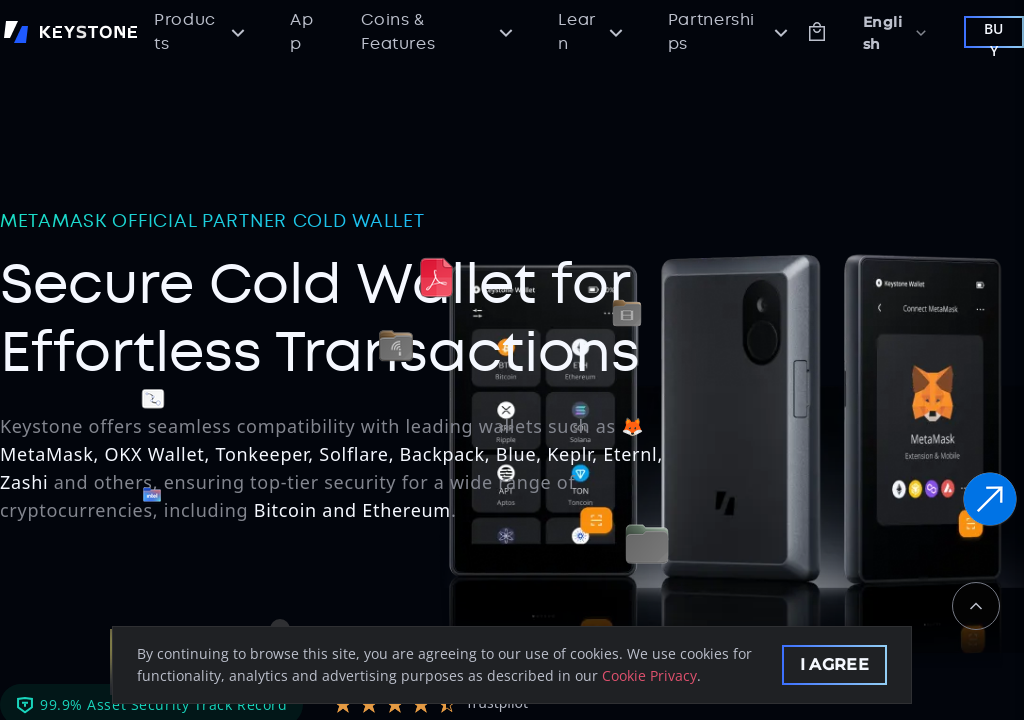 This screenshot has width=1024, height=720. What do you see at coordinates (436, 277) in the screenshot?
I see `open a pdf document` at bounding box center [436, 277].